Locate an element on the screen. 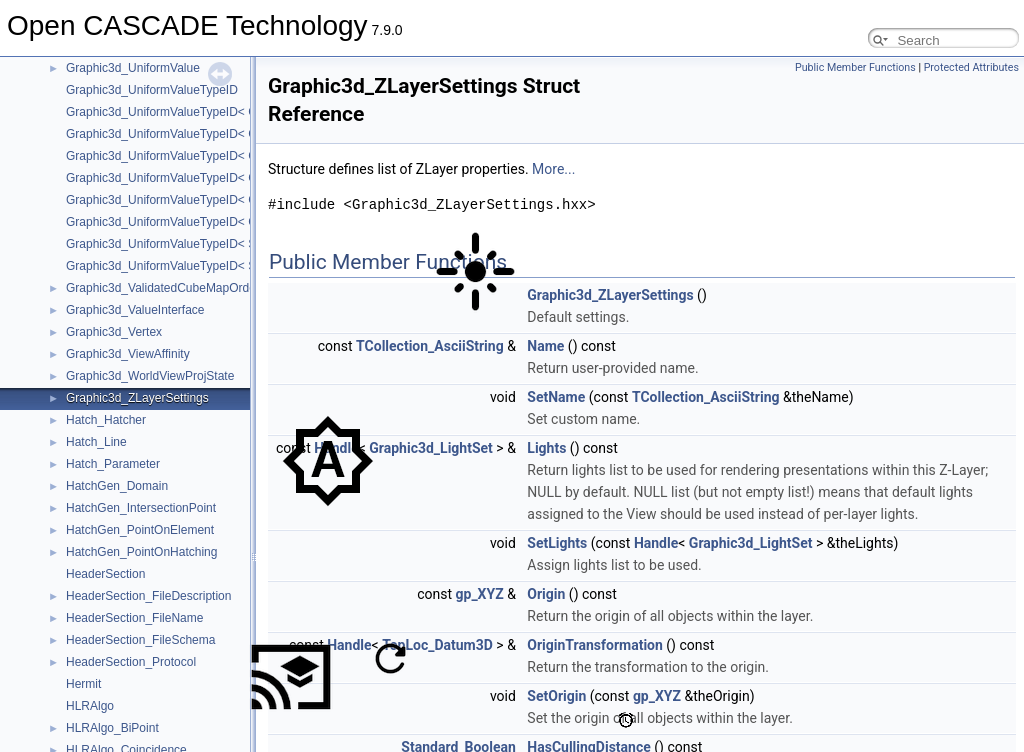 The width and height of the screenshot is (1024, 752). set or view alarms is located at coordinates (626, 720).